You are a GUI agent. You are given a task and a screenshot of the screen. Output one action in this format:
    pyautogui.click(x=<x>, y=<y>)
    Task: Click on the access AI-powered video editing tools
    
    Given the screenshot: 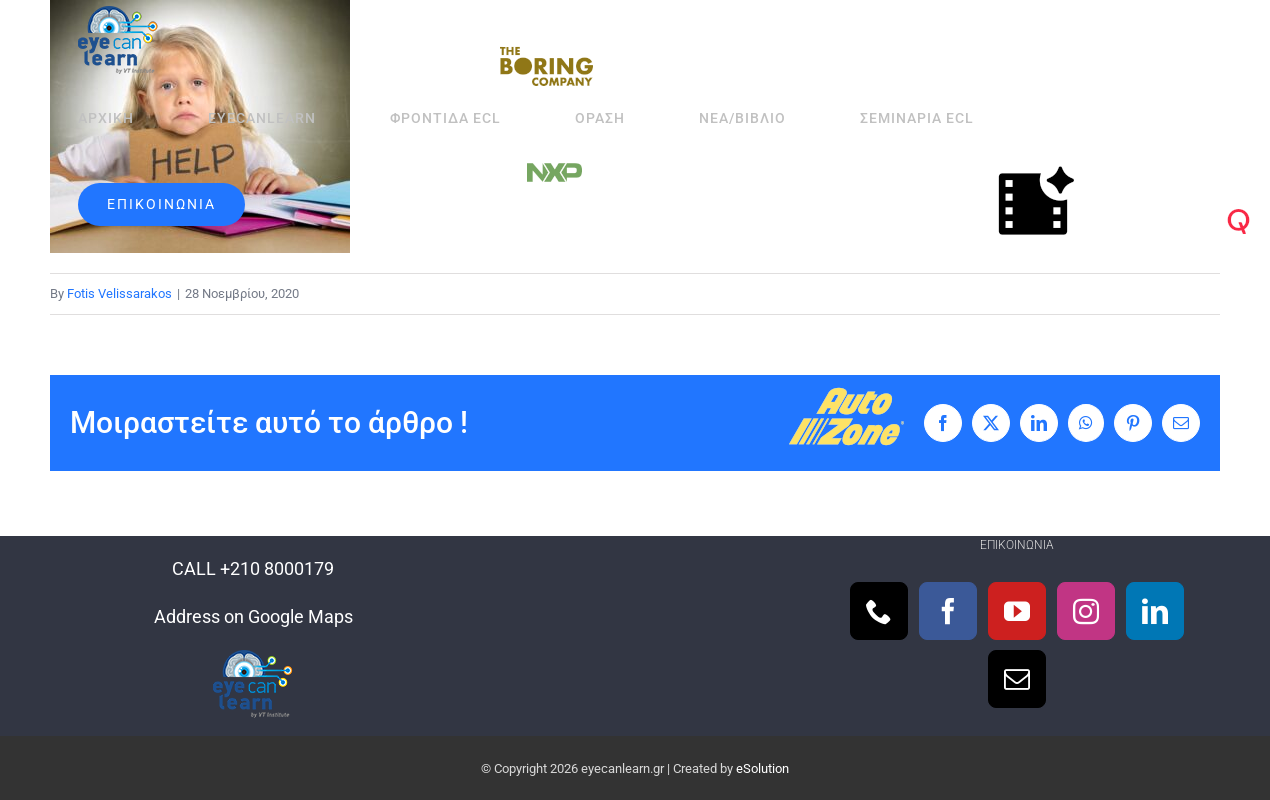 What is the action you would take?
    pyautogui.click(x=1033, y=204)
    